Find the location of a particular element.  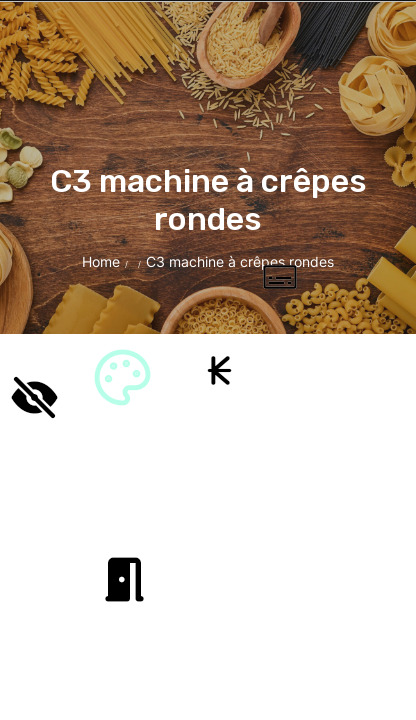

hide password or sensitive content is located at coordinates (34, 397).